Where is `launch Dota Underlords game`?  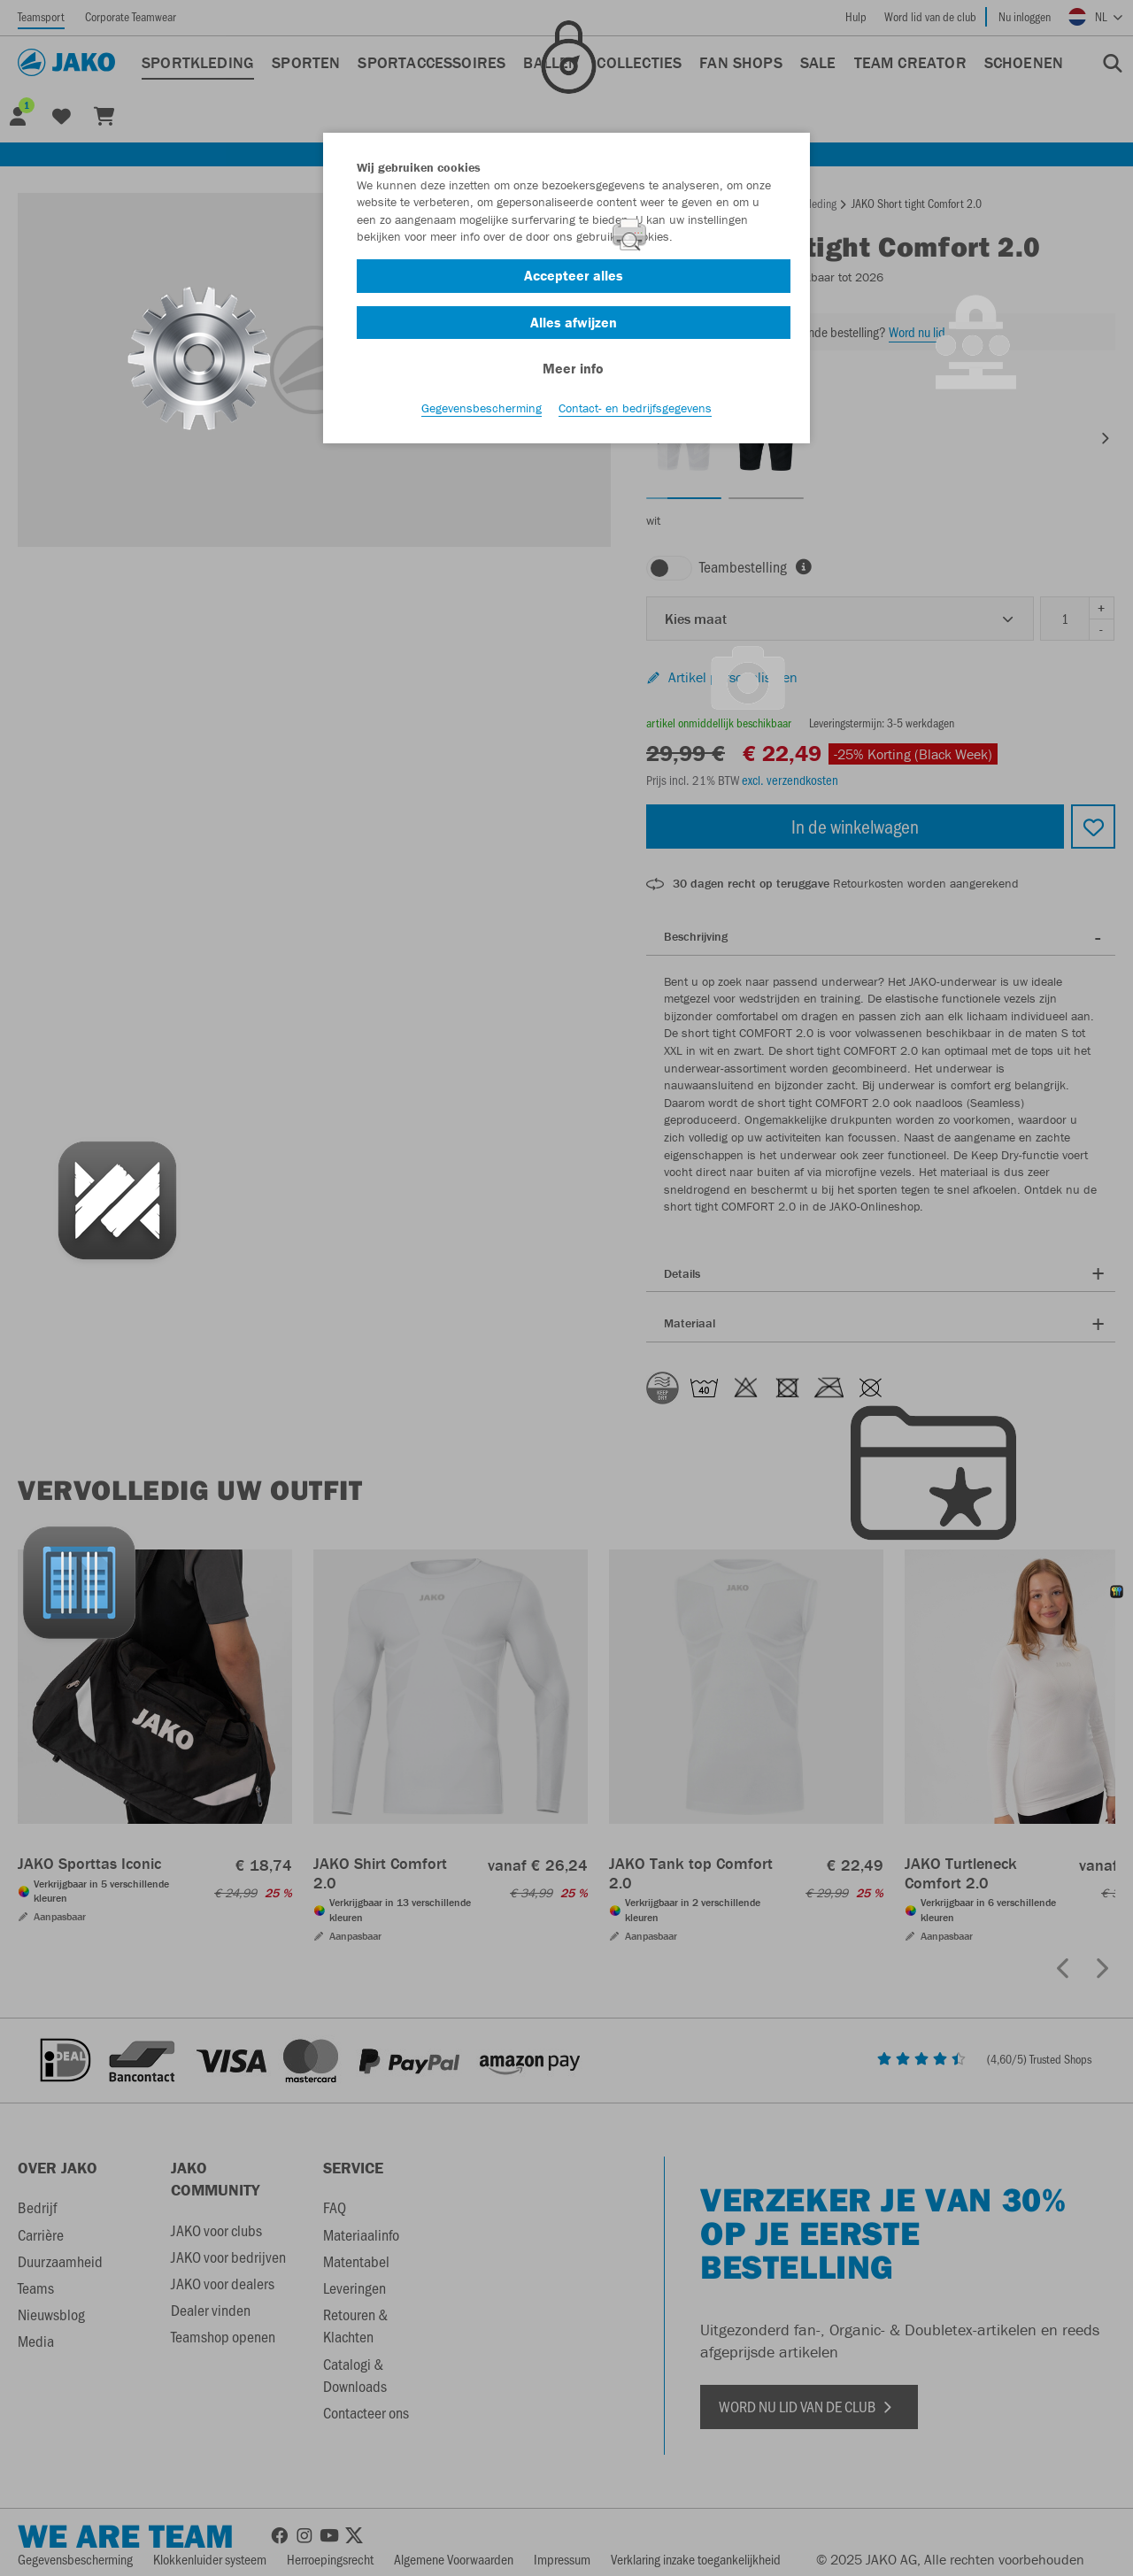
launch Dota Underlords game is located at coordinates (117, 1200).